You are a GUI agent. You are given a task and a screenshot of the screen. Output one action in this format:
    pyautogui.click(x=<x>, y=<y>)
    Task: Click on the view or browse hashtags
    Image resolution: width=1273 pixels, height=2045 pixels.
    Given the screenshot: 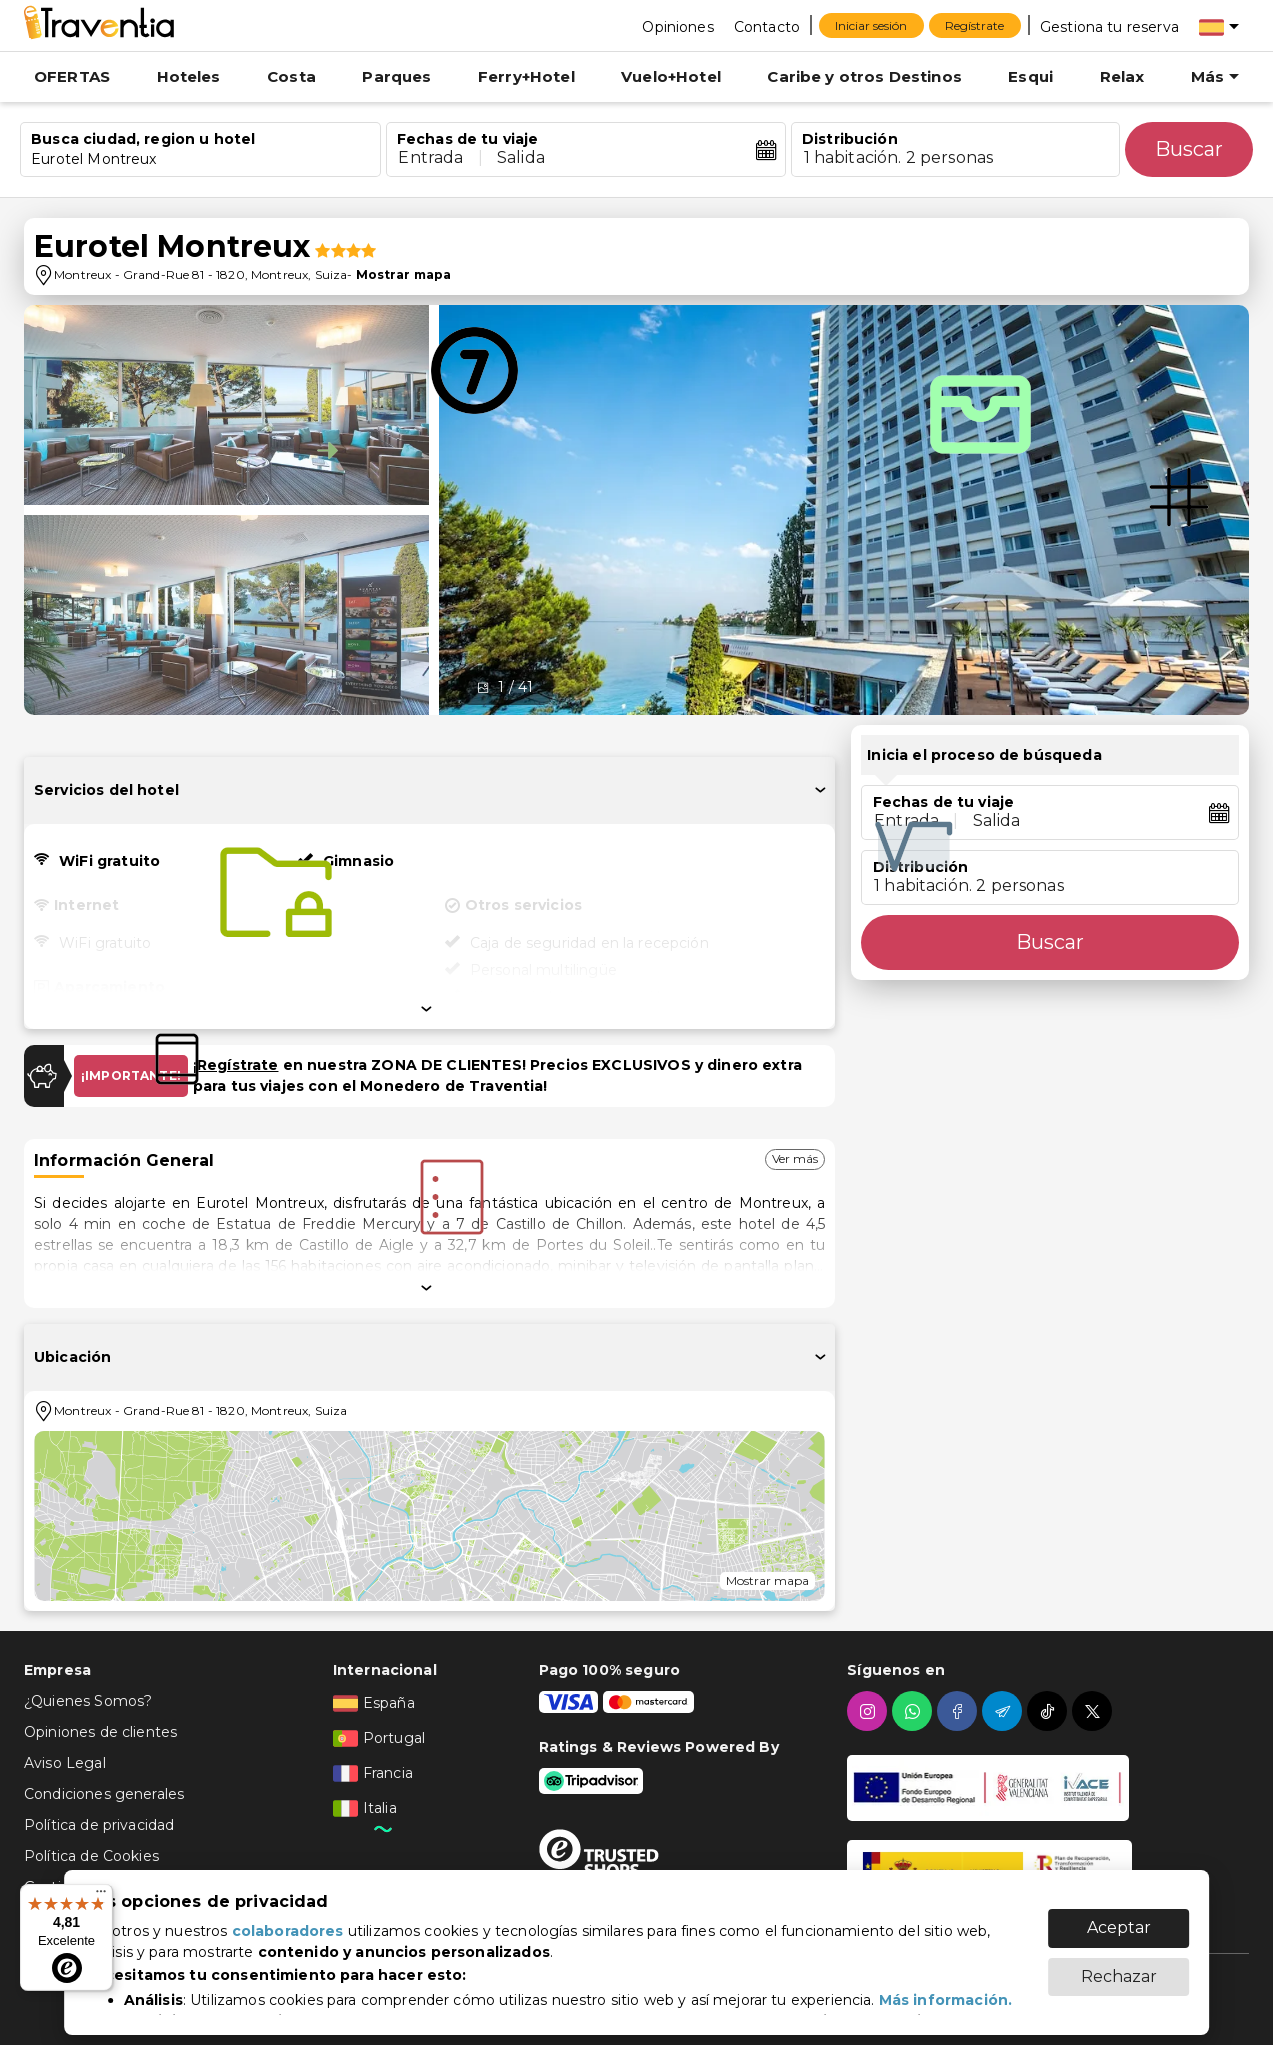 What is the action you would take?
    pyautogui.click(x=1179, y=497)
    